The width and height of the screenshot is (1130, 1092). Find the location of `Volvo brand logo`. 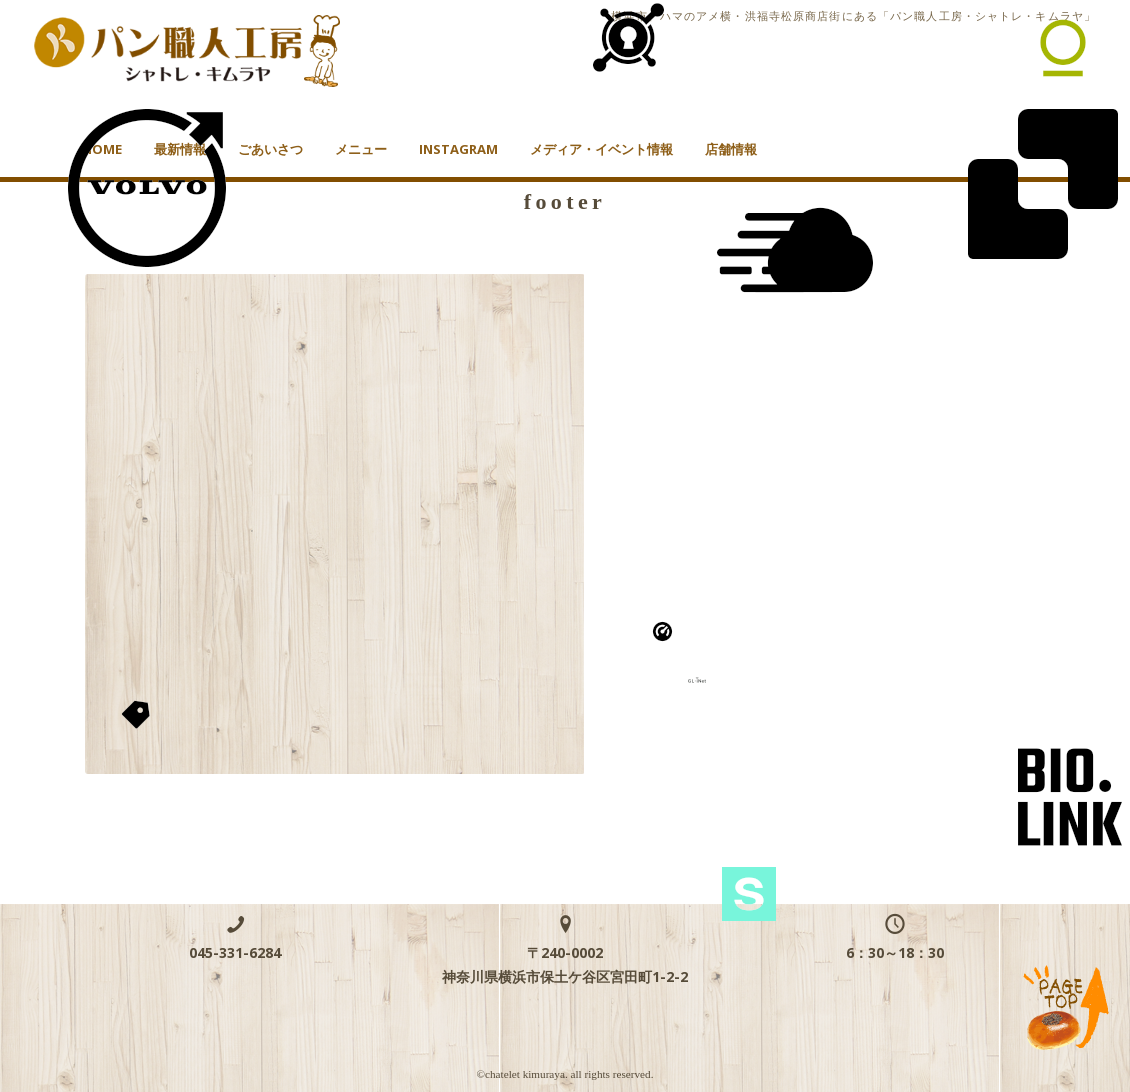

Volvo brand logo is located at coordinates (147, 188).